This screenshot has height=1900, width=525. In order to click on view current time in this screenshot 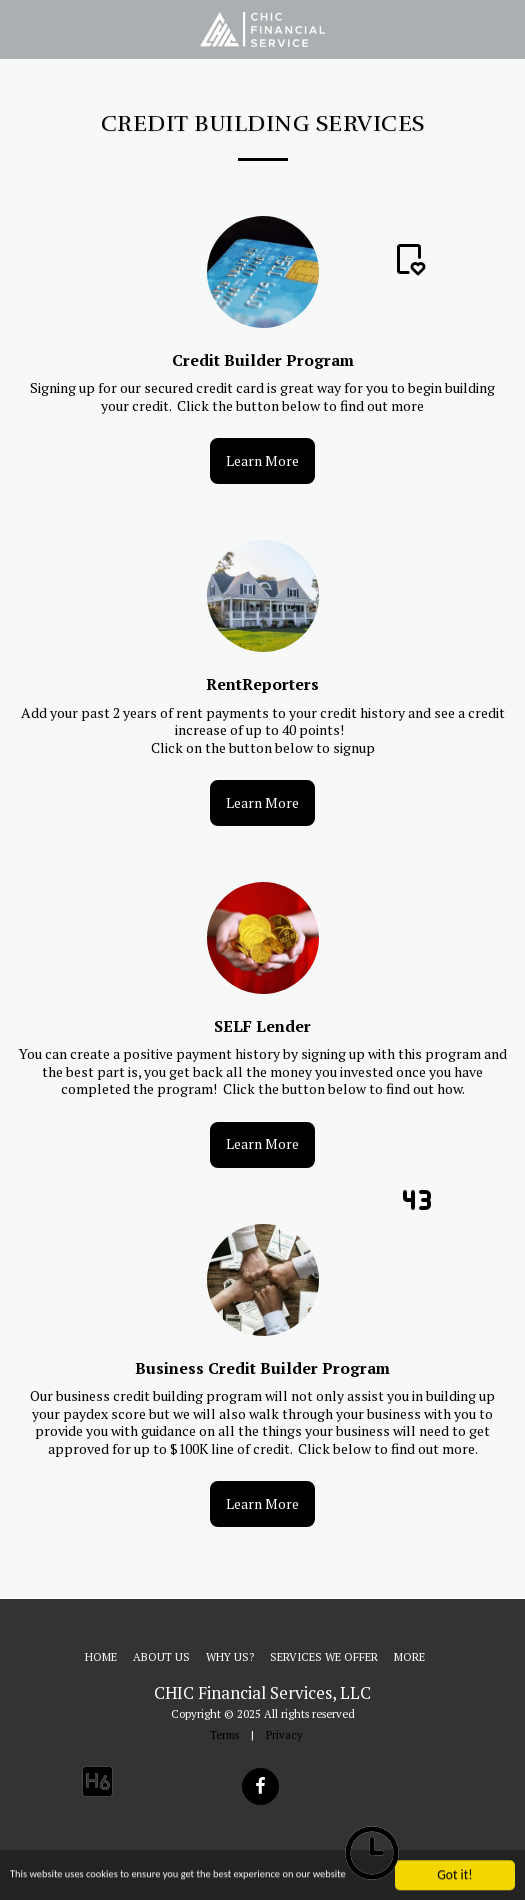, I will do `click(372, 1853)`.